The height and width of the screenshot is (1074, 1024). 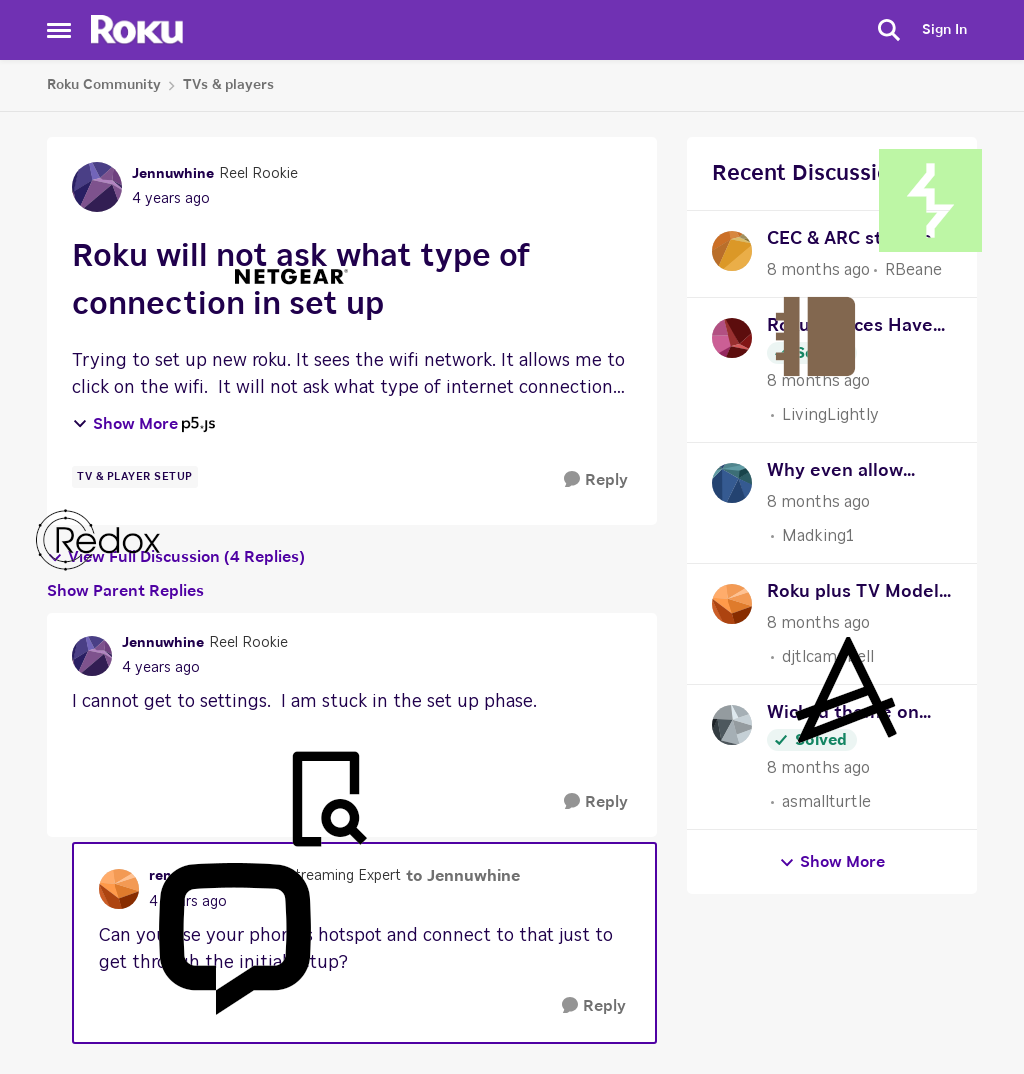 I want to click on open LiveChat customer support, so click(x=235, y=939).